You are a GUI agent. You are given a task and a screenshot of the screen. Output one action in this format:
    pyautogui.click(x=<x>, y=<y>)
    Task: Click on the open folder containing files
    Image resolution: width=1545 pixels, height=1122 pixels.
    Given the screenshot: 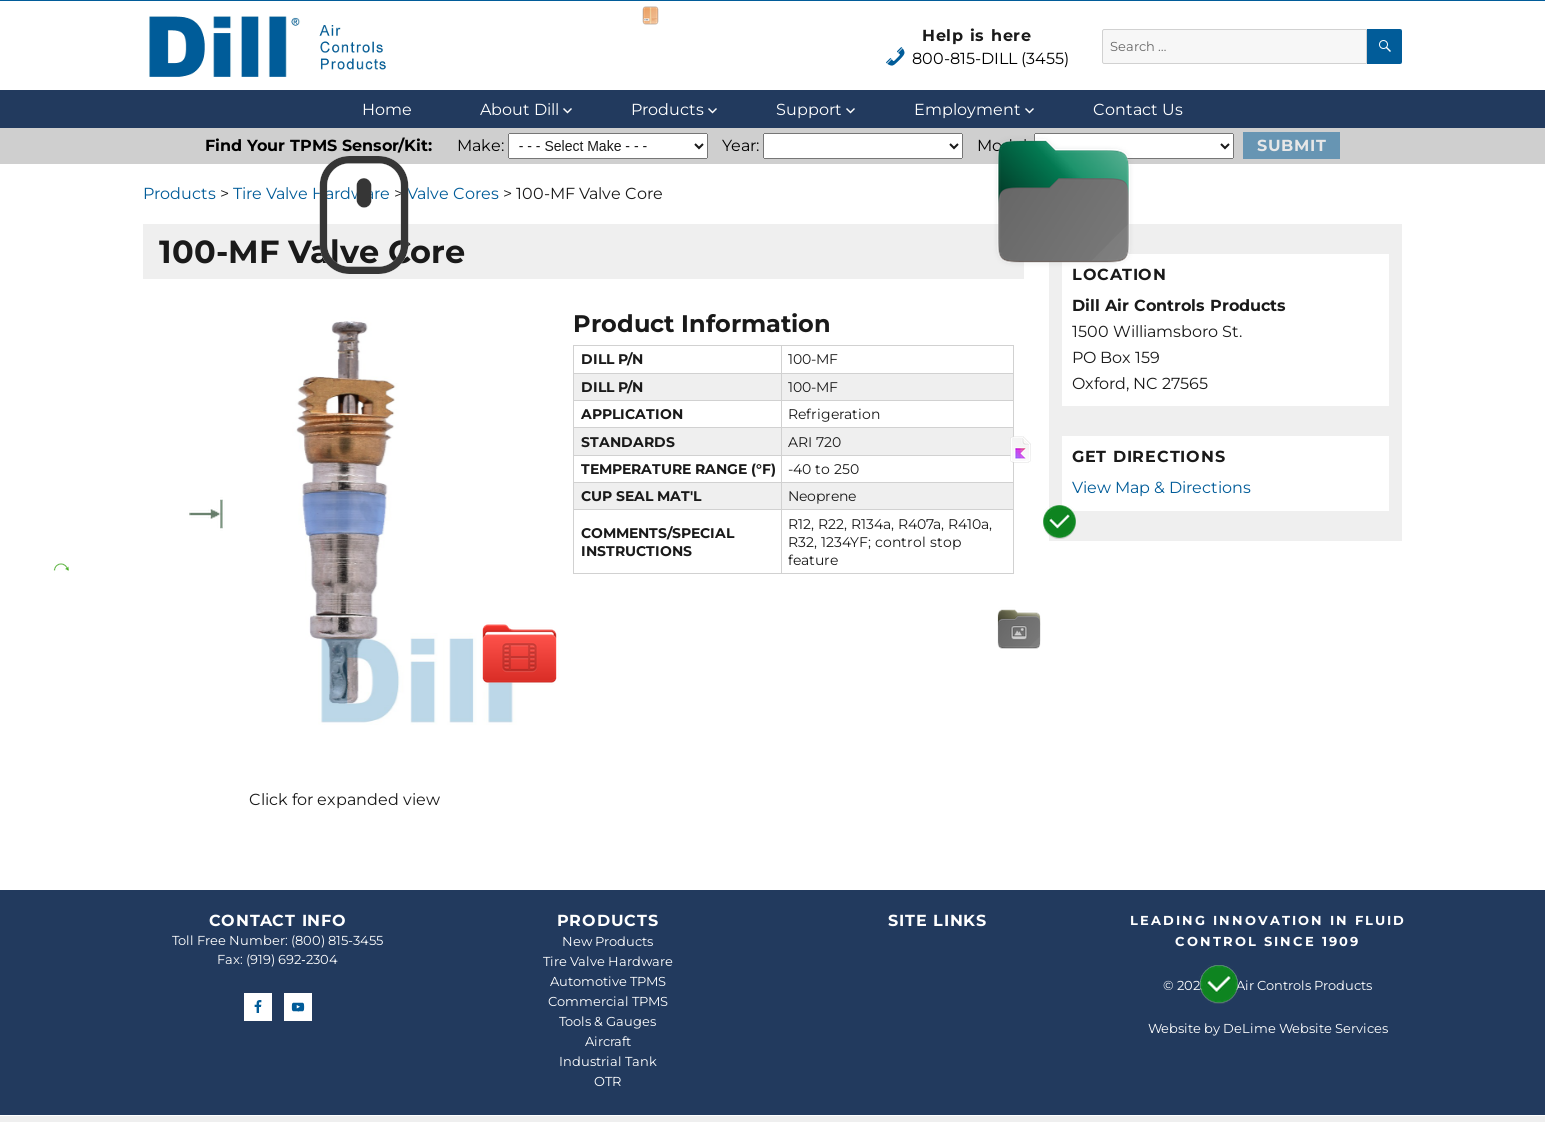 What is the action you would take?
    pyautogui.click(x=1063, y=201)
    